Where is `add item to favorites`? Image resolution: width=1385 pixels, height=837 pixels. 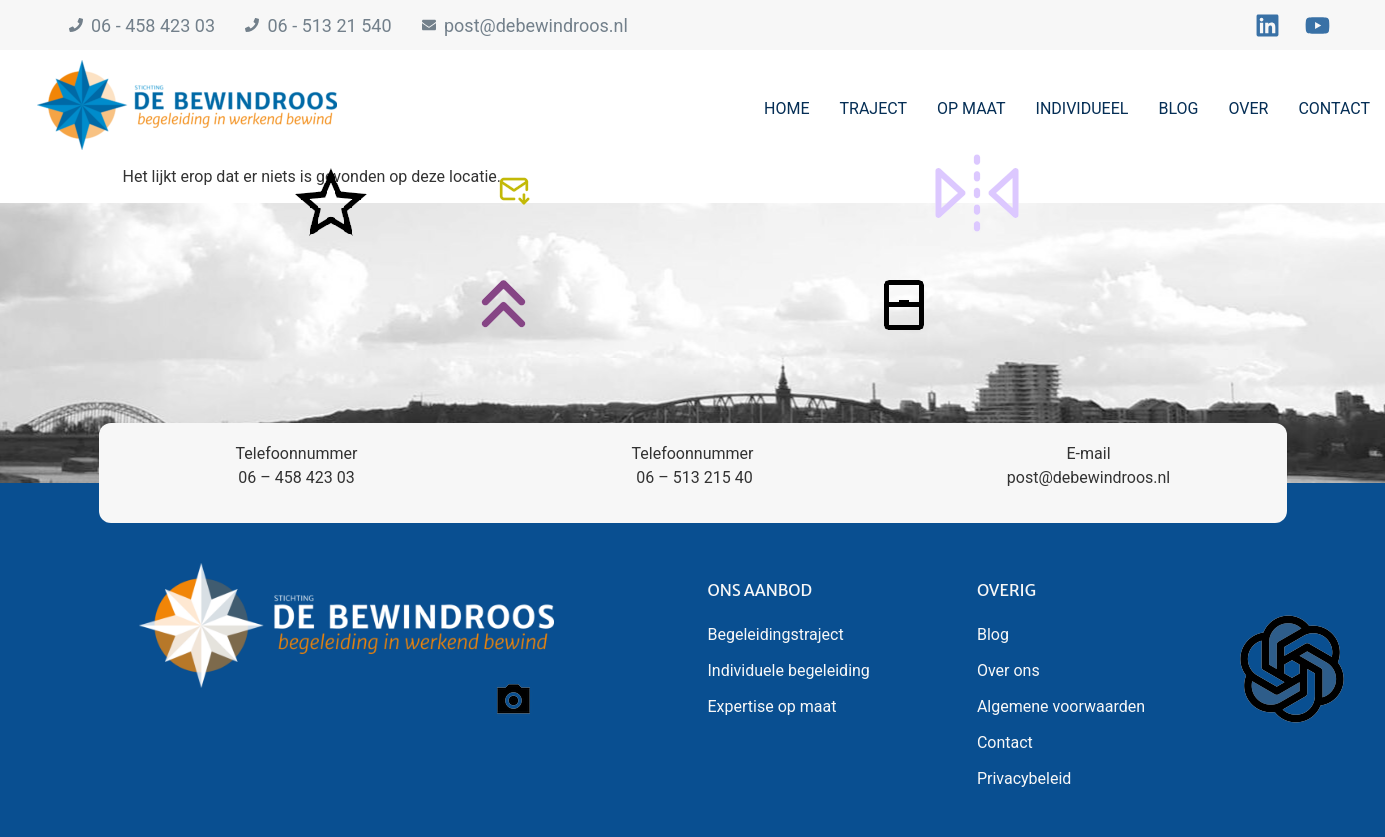 add item to favorites is located at coordinates (331, 204).